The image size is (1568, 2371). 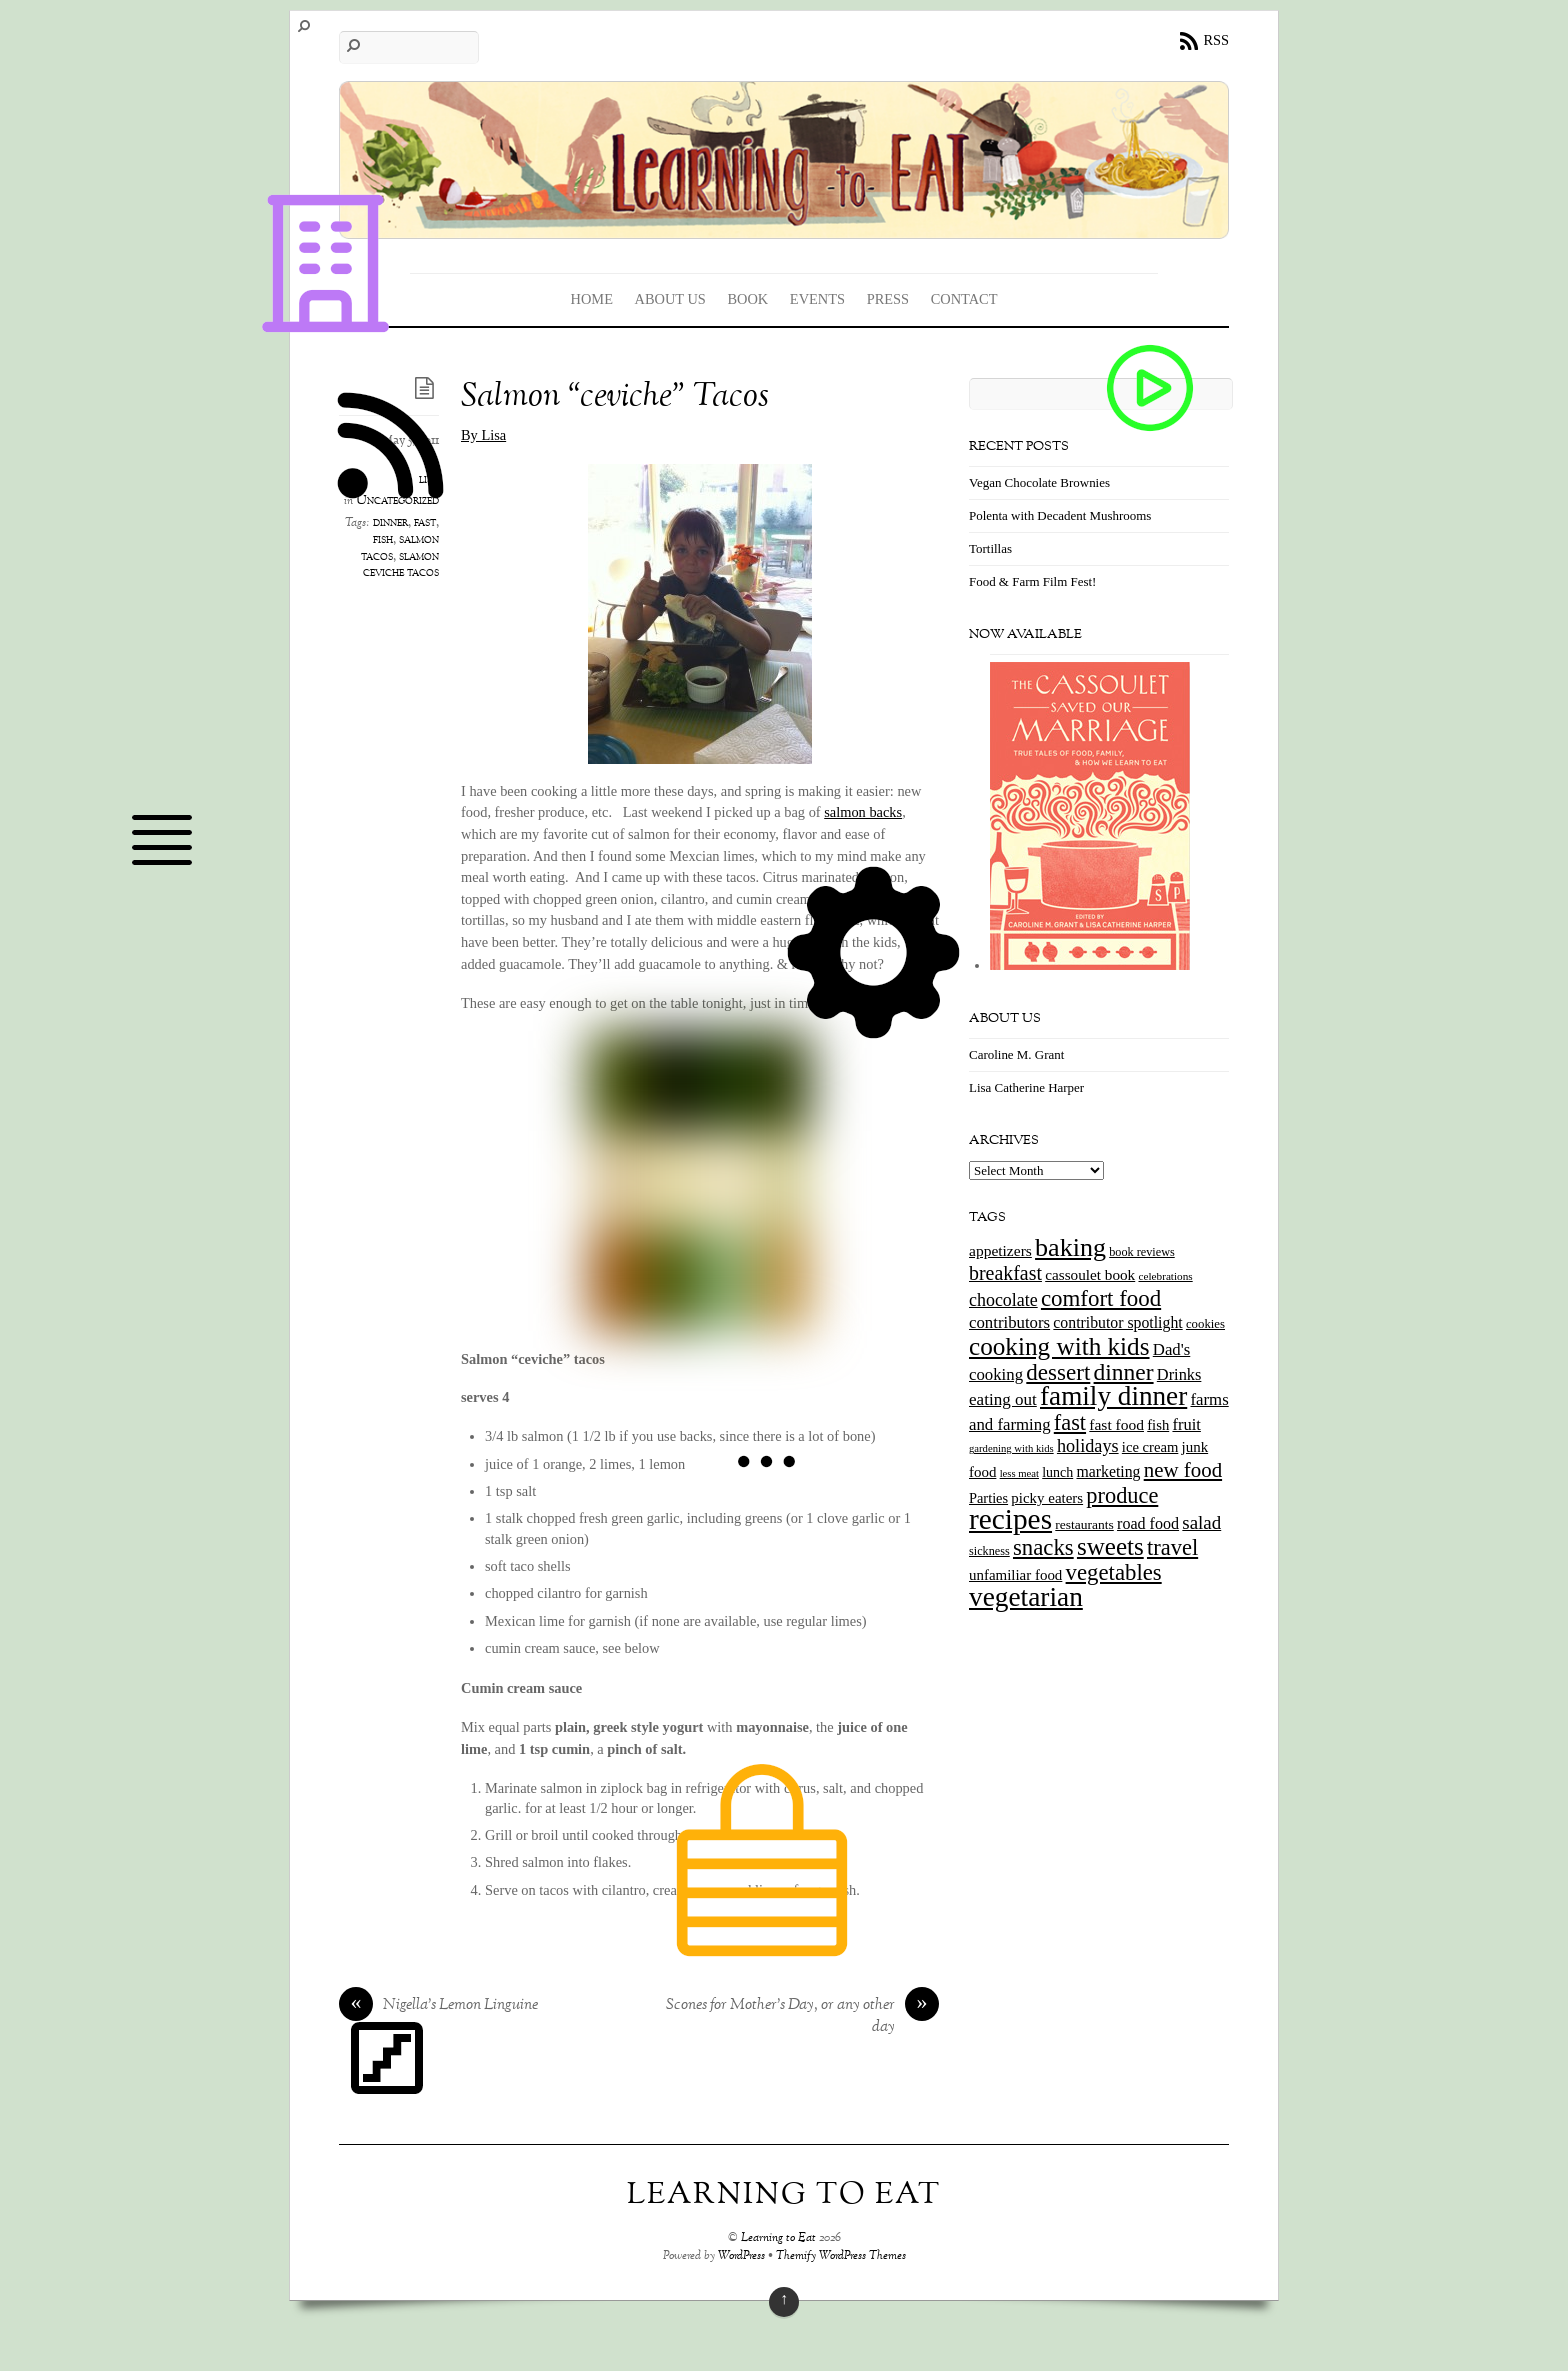 What do you see at coordinates (762, 1871) in the screenshot?
I see `indicates a secure or encrypted connection` at bounding box center [762, 1871].